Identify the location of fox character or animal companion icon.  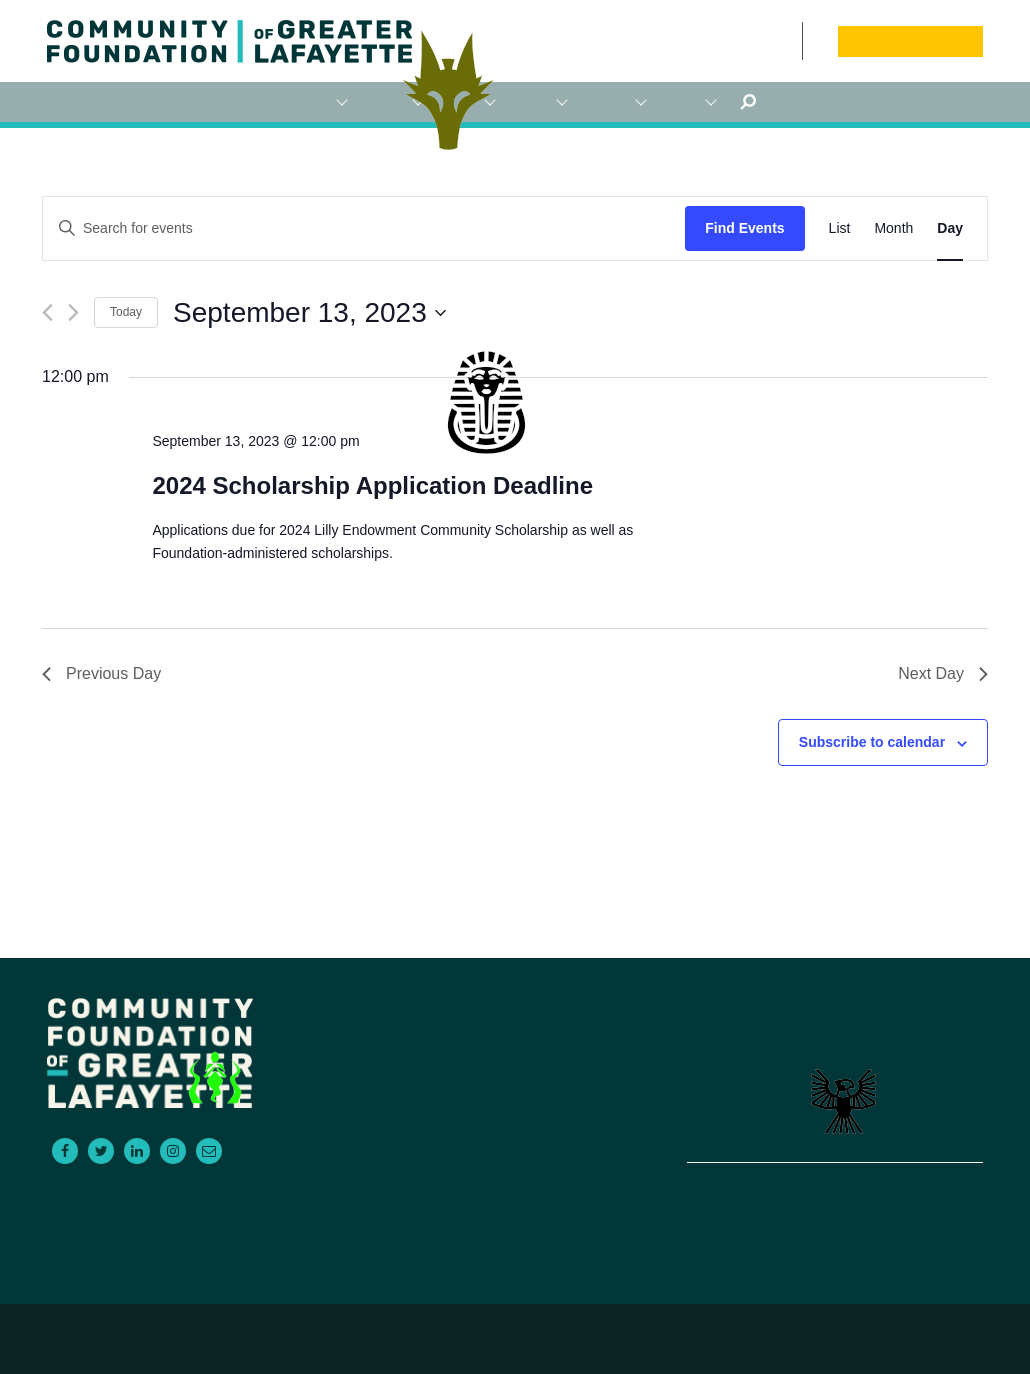
(450, 90).